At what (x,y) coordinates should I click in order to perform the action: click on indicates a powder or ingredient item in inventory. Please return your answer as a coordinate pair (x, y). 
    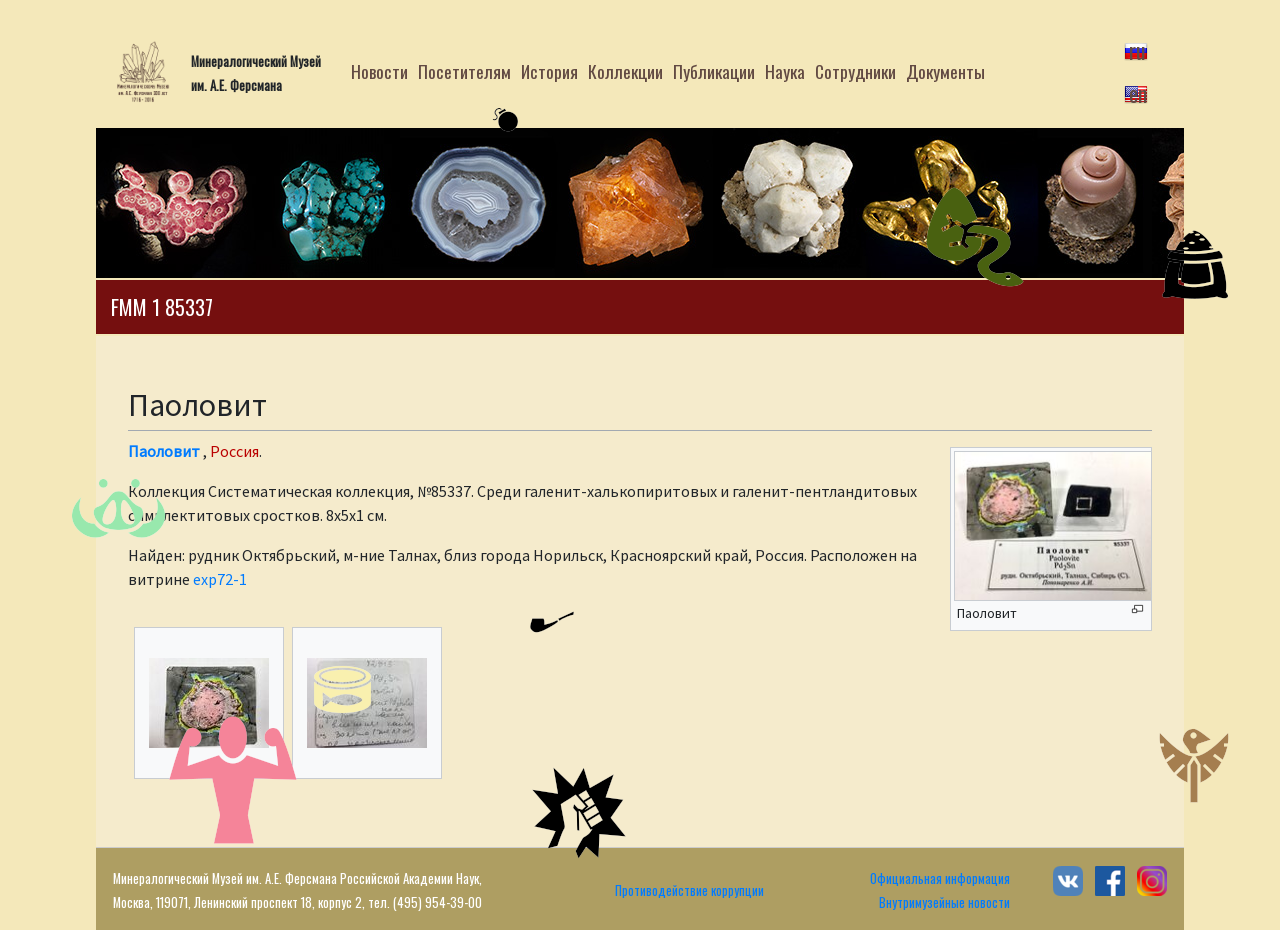
    Looking at the image, I should click on (1194, 262).